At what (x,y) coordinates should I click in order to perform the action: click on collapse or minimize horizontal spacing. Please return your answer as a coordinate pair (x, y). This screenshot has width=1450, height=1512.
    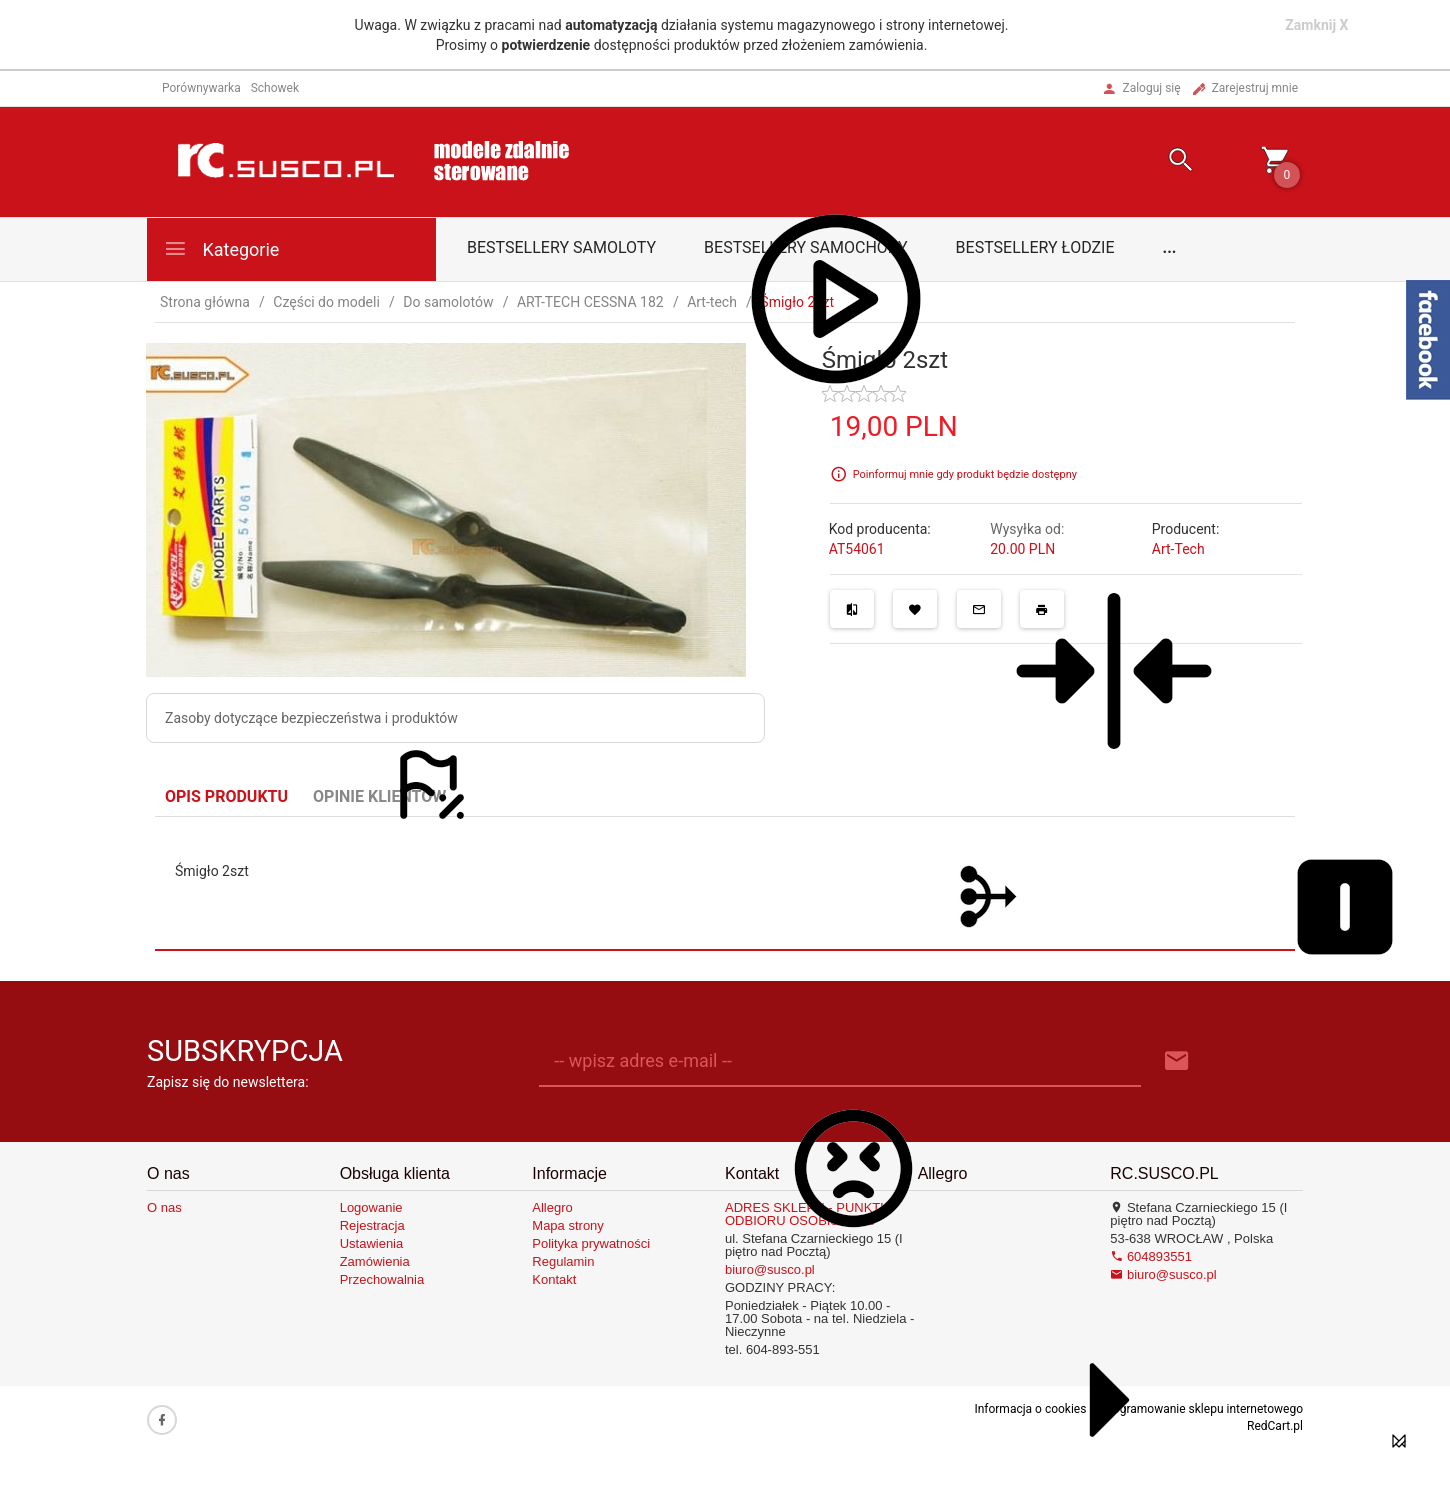
    Looking at the image, I should click on (1114, 671).